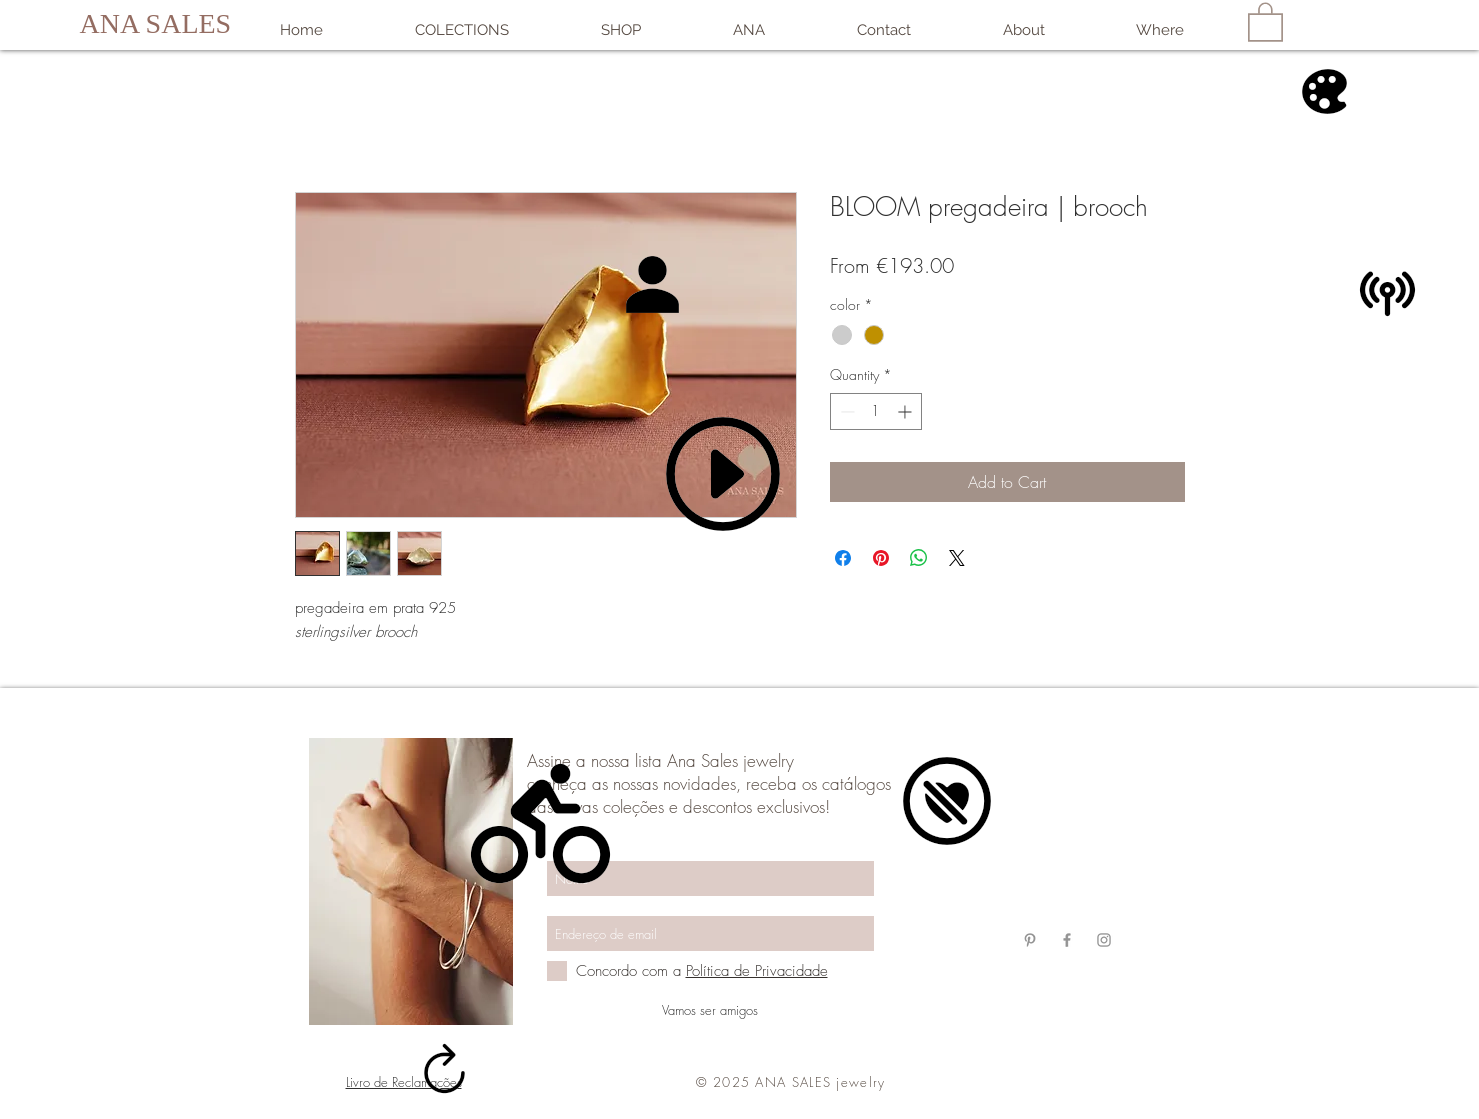 The height and width of the screenshot is (1119, 1479). I want to click on access bike-sharing or cycling options, so click(540, 823).